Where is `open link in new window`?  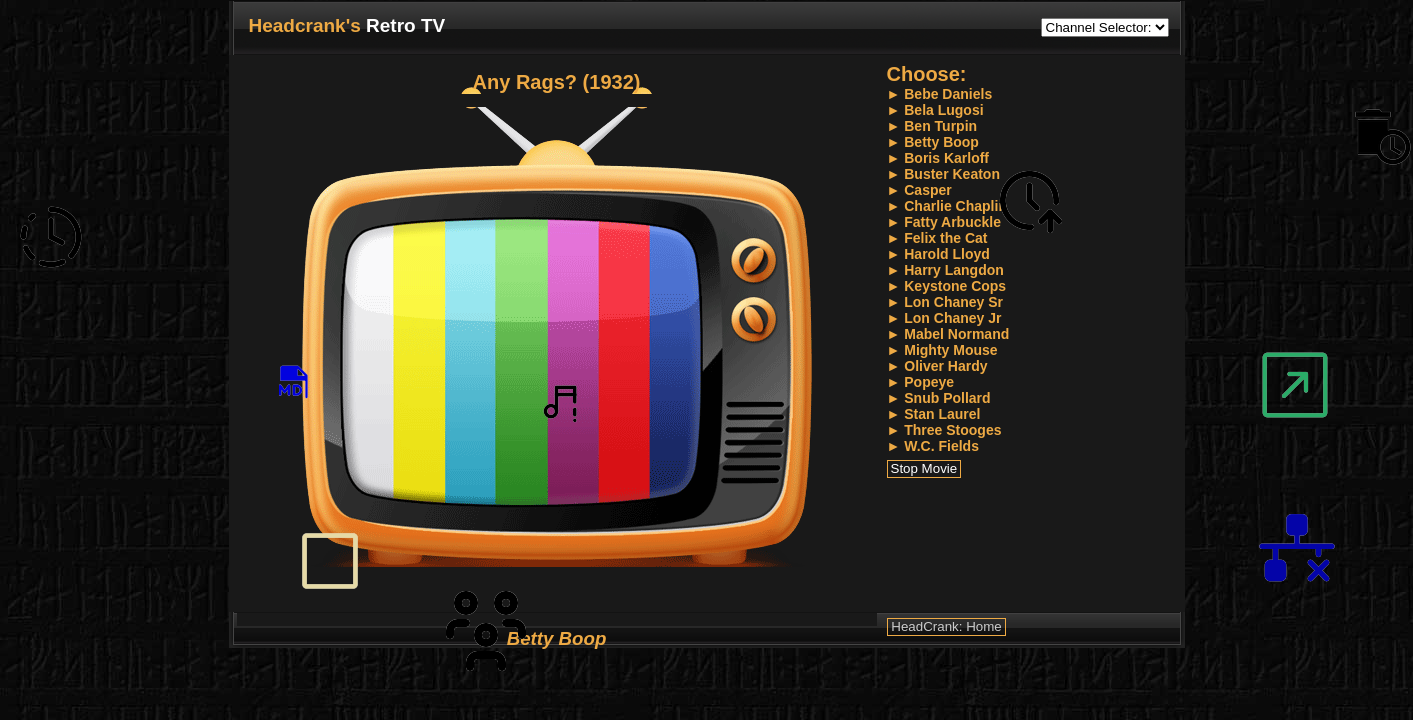 open link in new window is located at coordinates (1295, 385).